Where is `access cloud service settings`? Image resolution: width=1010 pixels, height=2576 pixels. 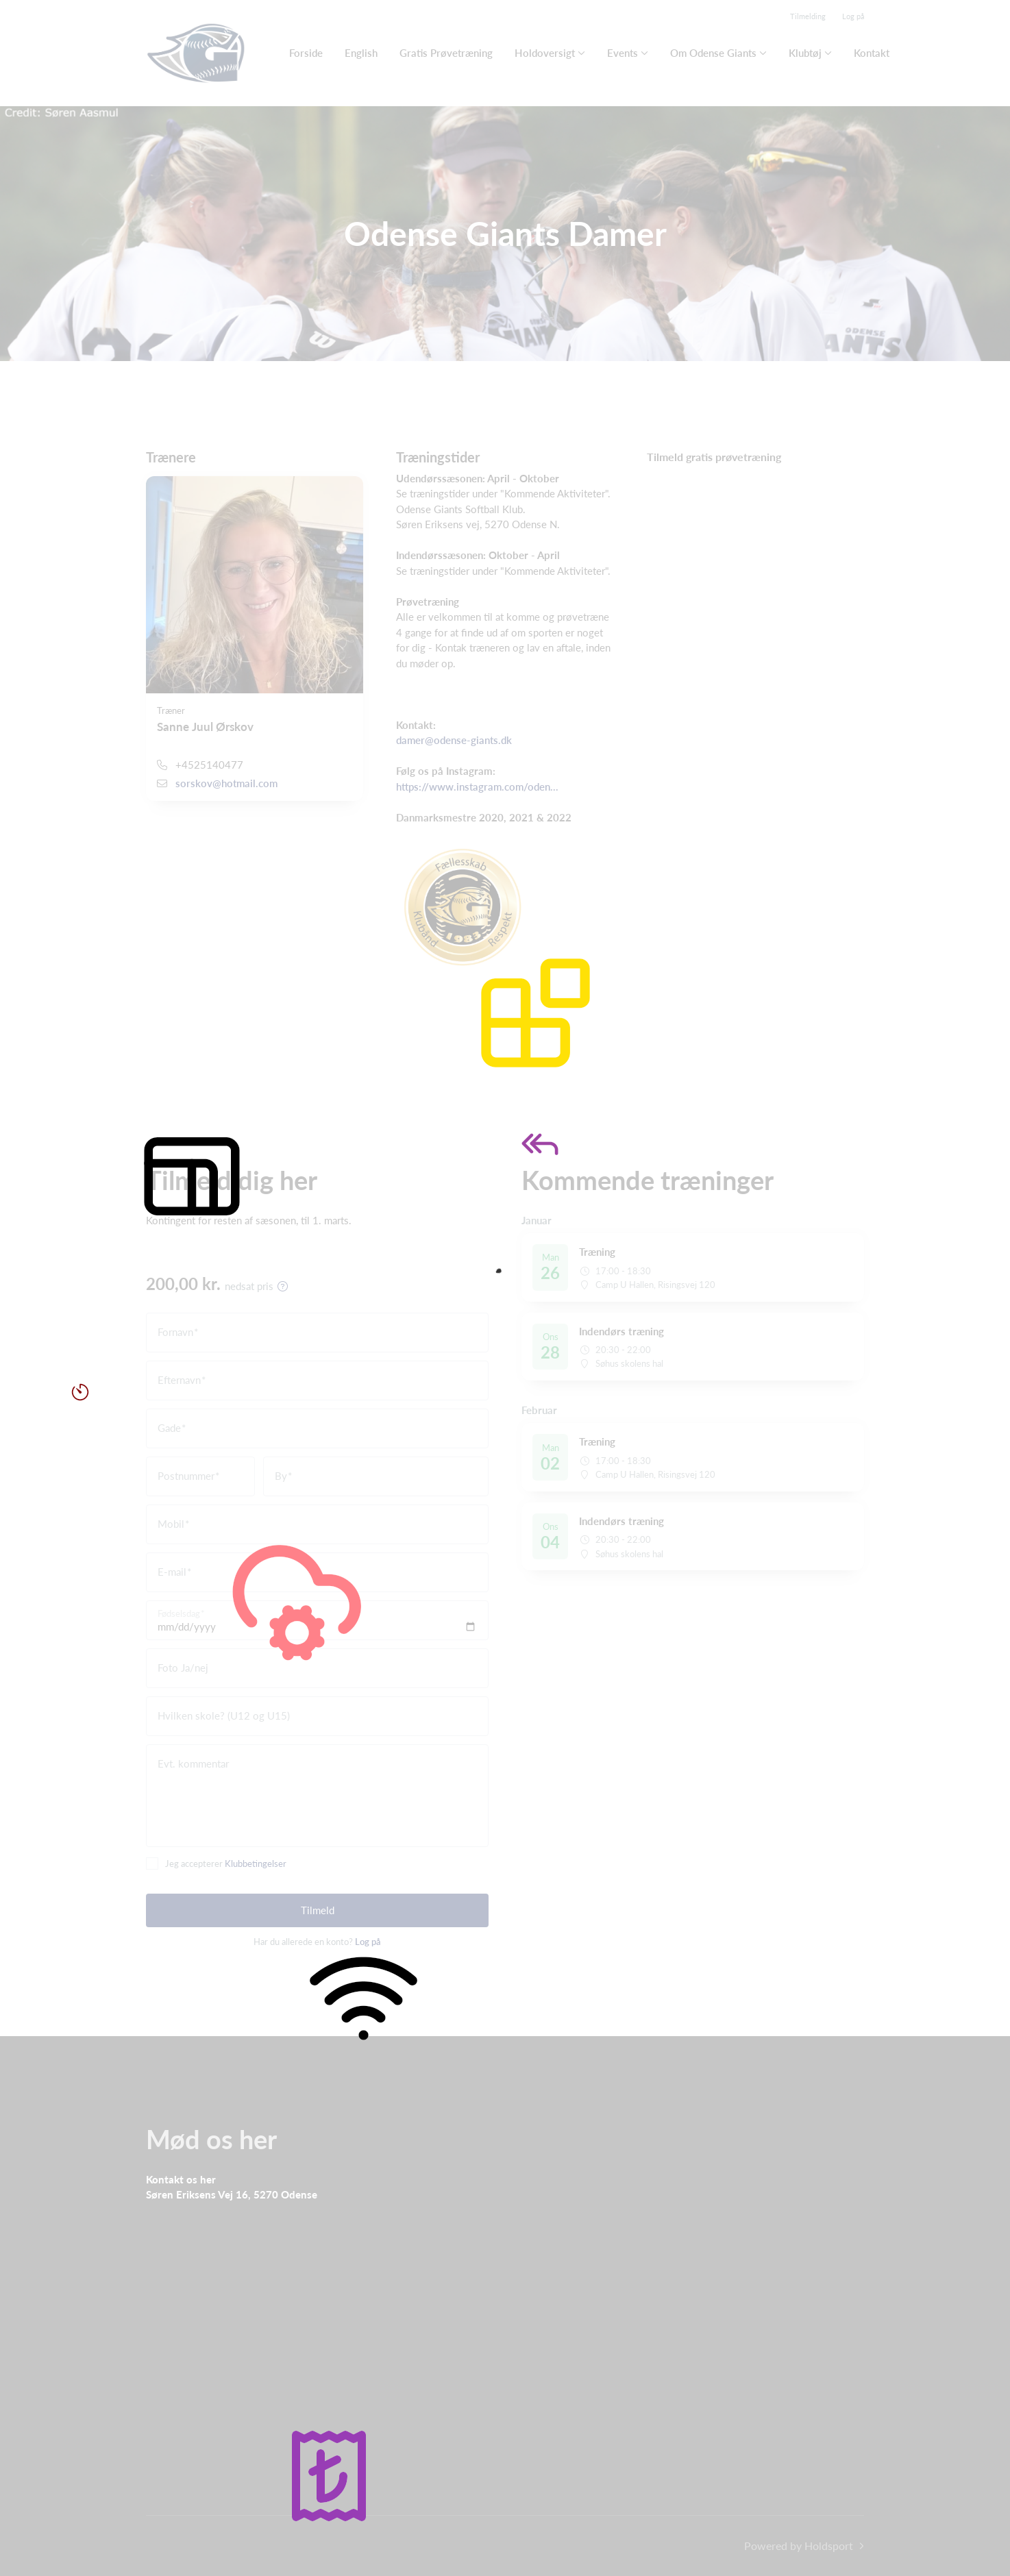
access cloud service settings is located at coordinates (297, 1603).